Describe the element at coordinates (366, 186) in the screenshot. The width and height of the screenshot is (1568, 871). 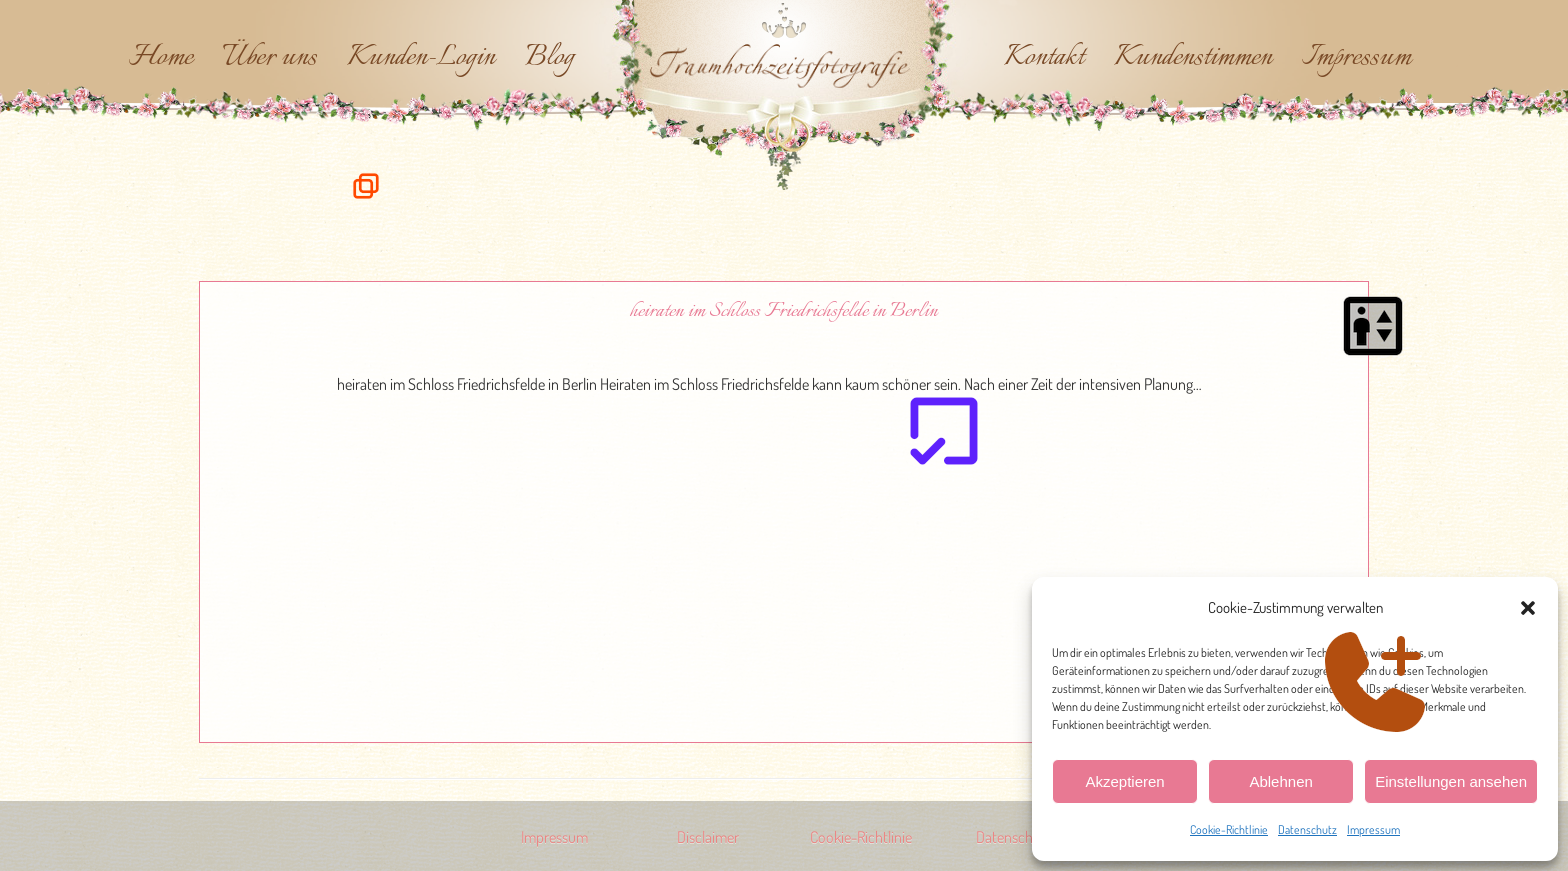
I see `view overlapping layers or intersecting objects` at that location.